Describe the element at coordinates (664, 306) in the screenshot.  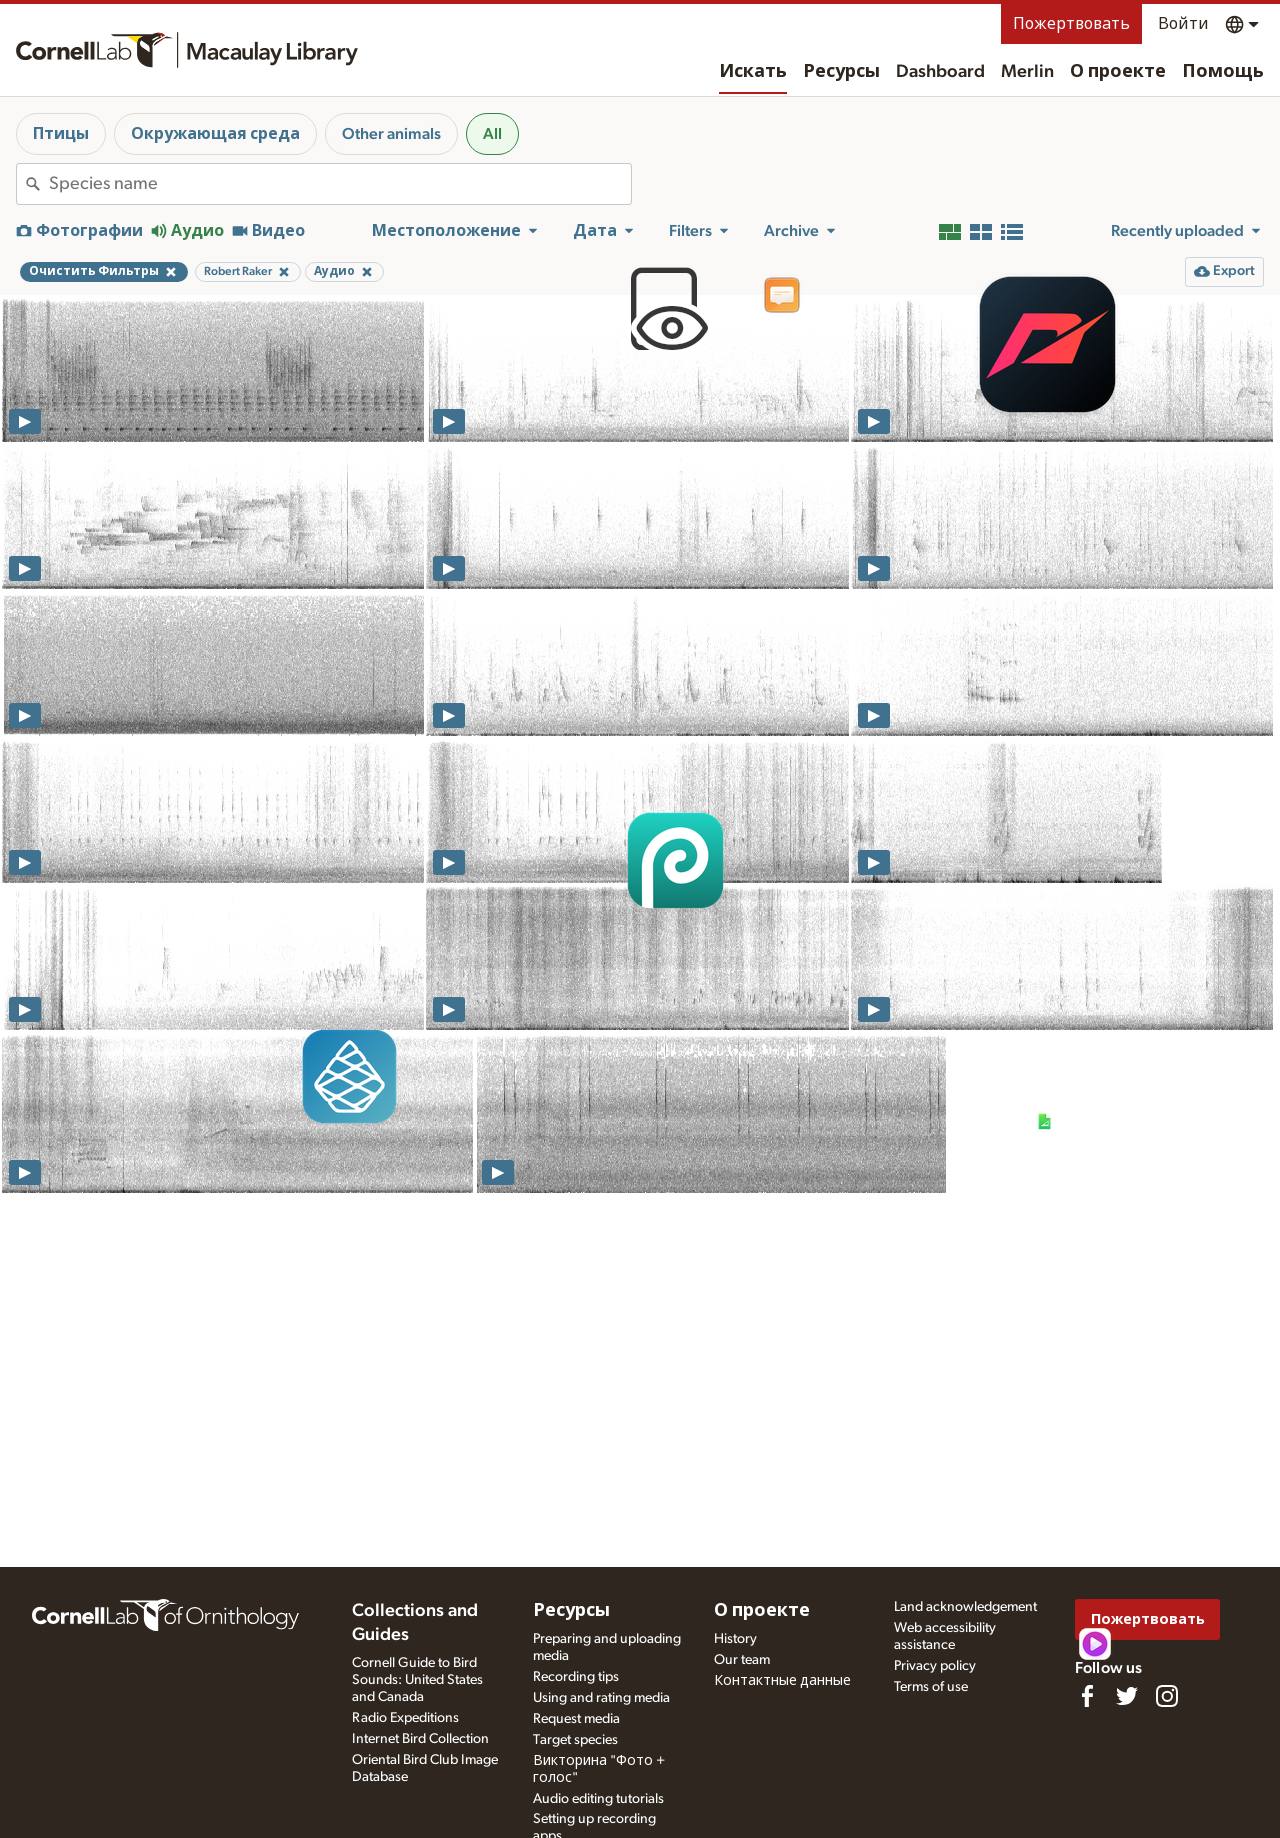
I see `open document viewer` at that location.